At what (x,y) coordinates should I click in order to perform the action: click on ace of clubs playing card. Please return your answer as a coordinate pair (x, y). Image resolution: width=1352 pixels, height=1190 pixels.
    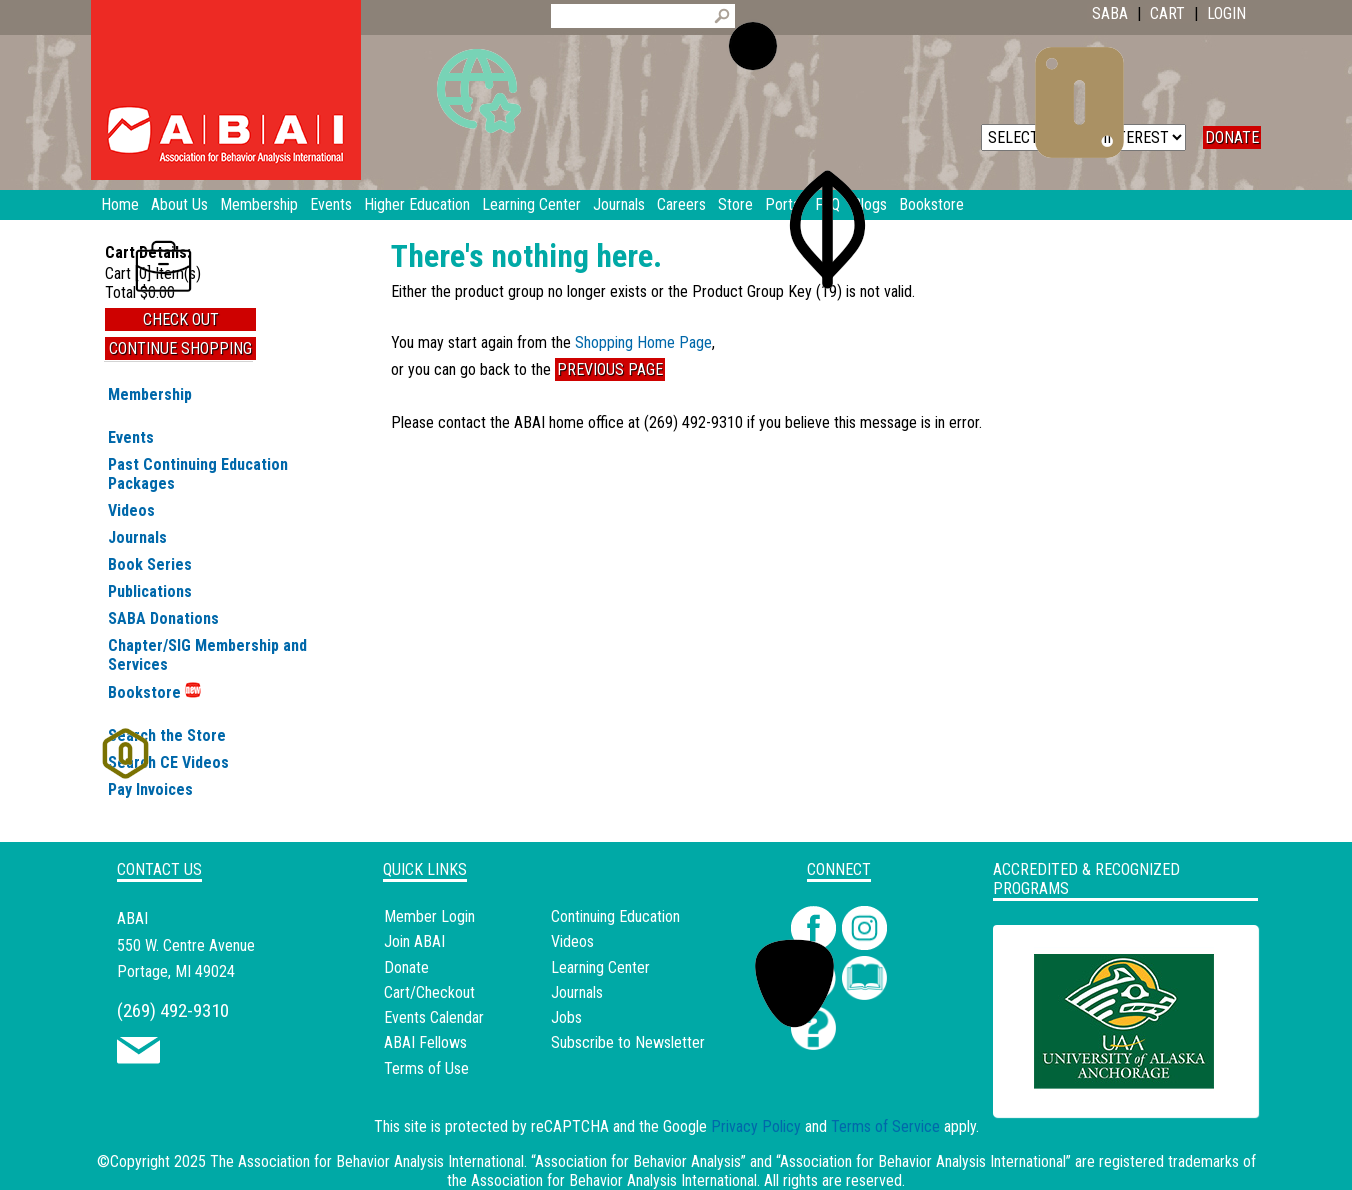
    Looking at the image, I should click on (1079, 102).